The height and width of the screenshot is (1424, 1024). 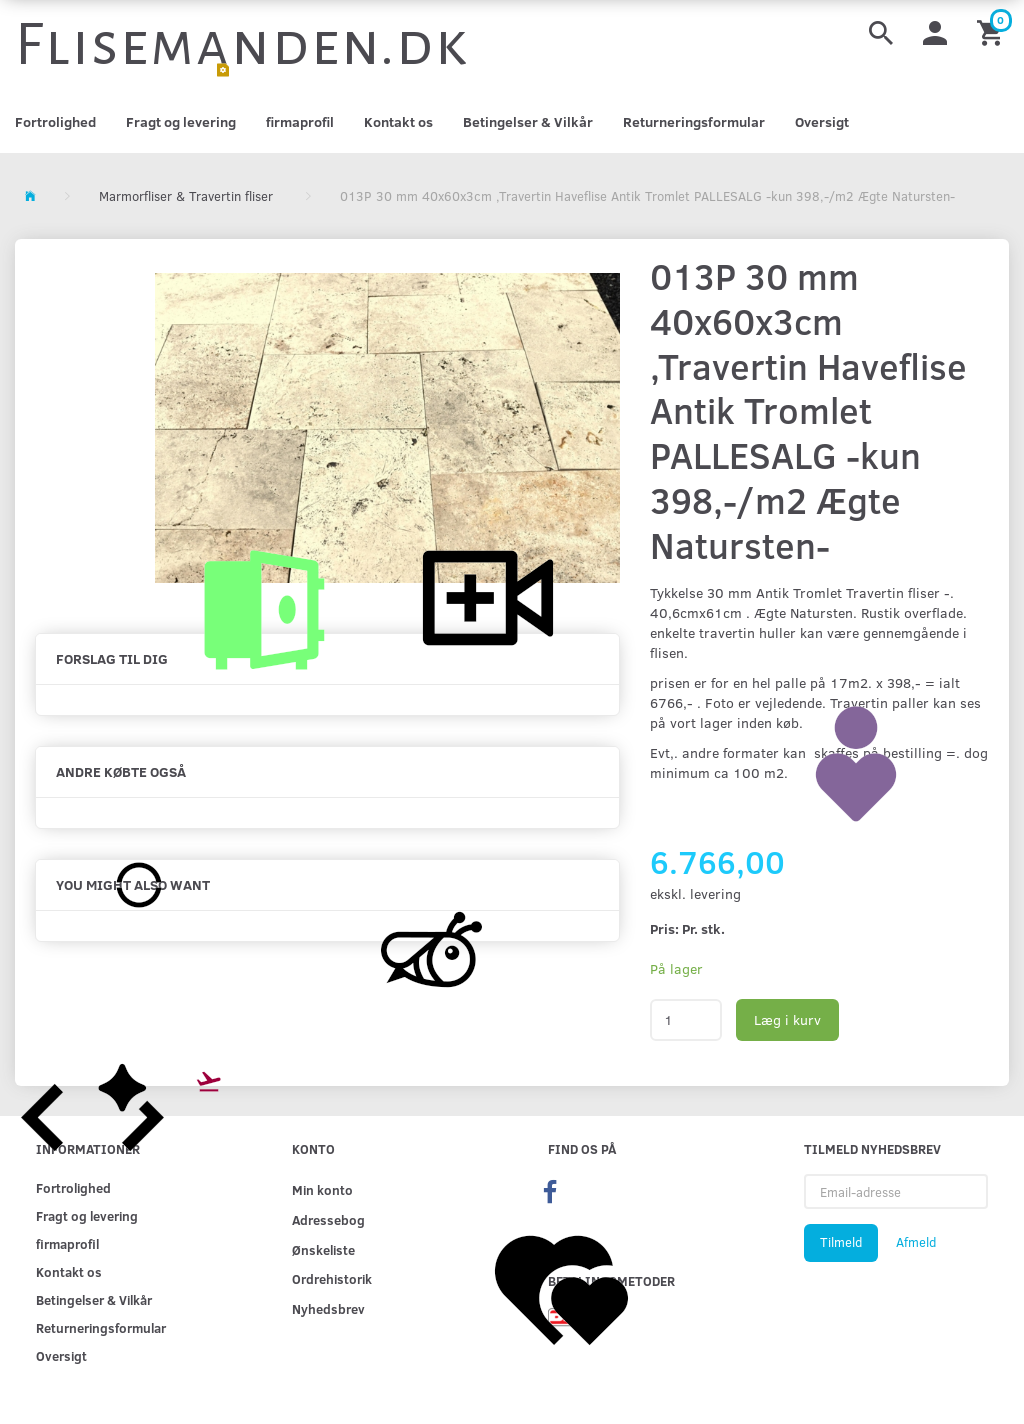 I want to click on access secure storage or vault, so click(x=261, y=612).